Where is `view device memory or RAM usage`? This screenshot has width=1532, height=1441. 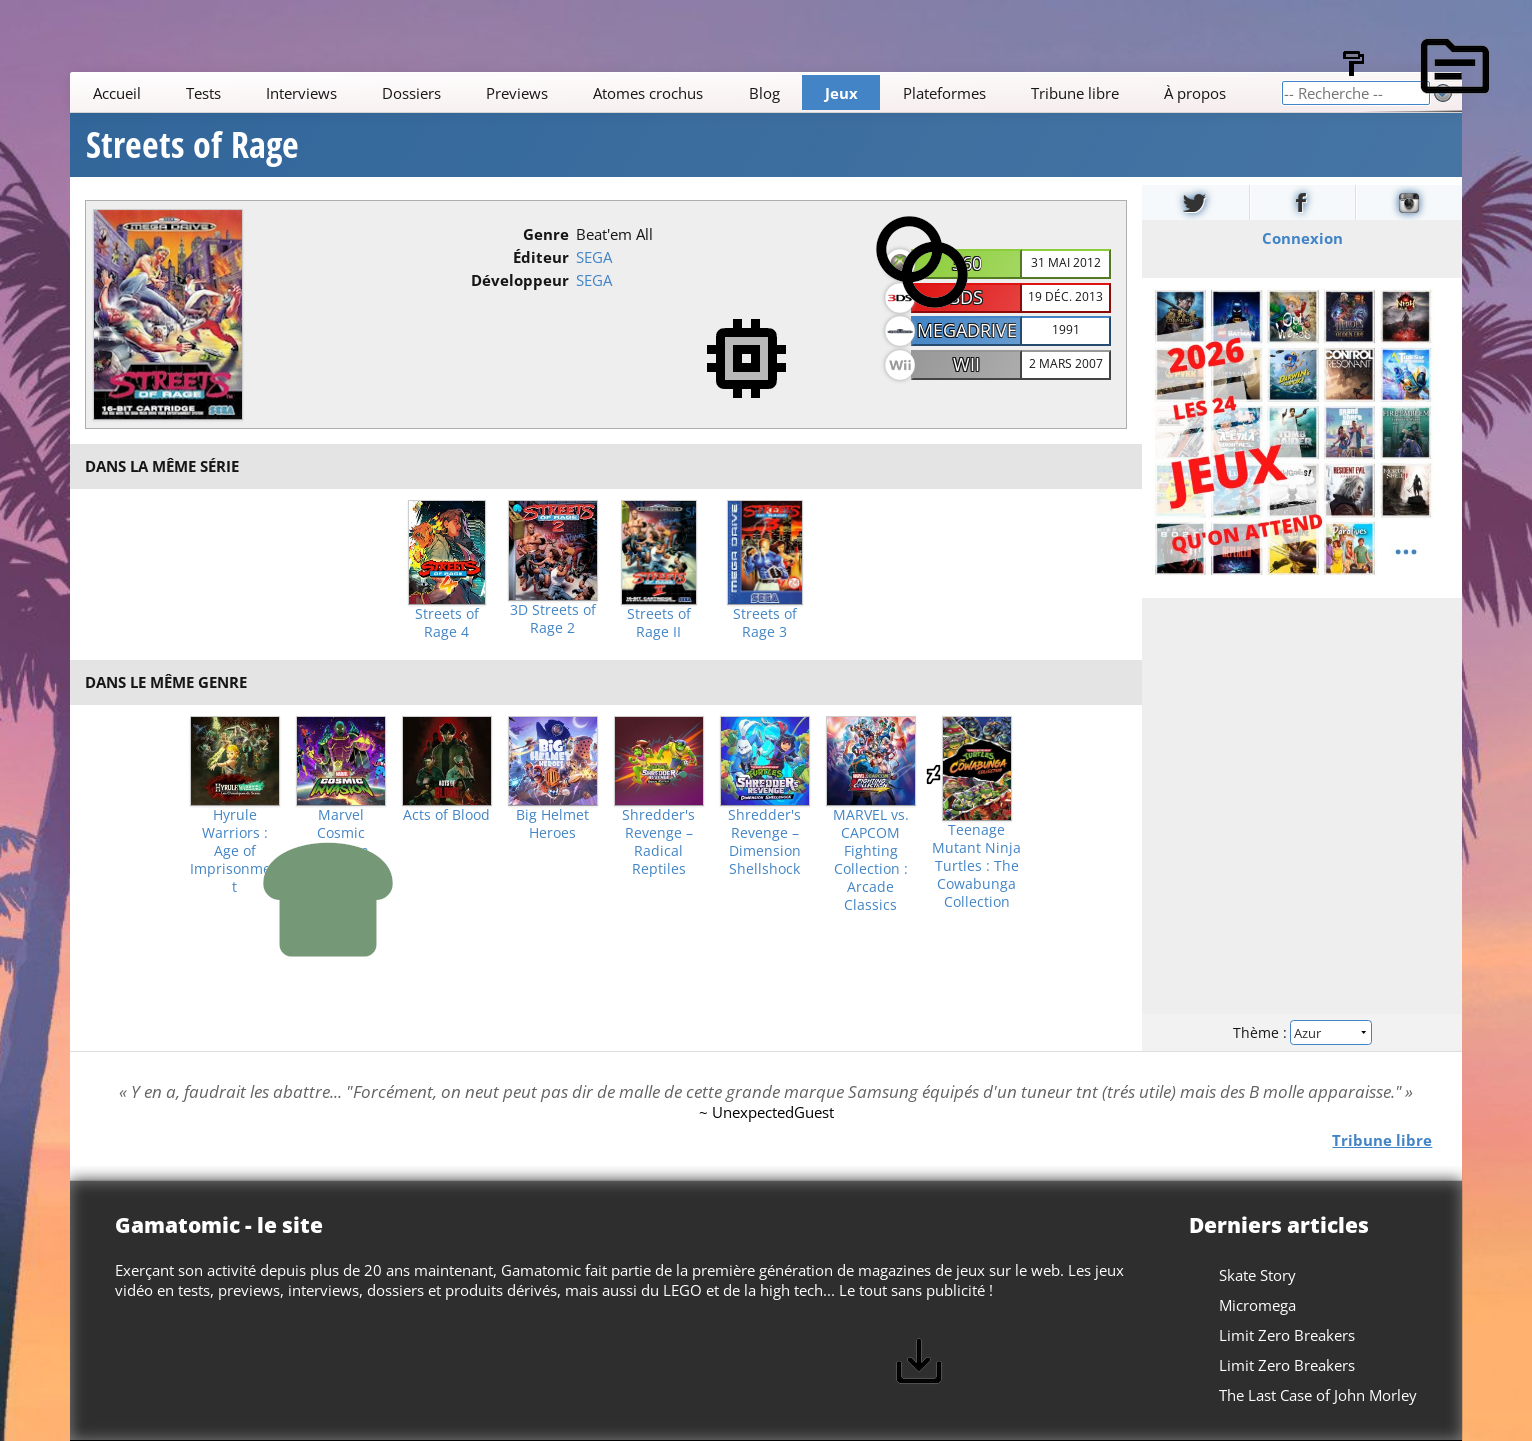 view device memory or RAM usage is located at coordinates (746, 358).